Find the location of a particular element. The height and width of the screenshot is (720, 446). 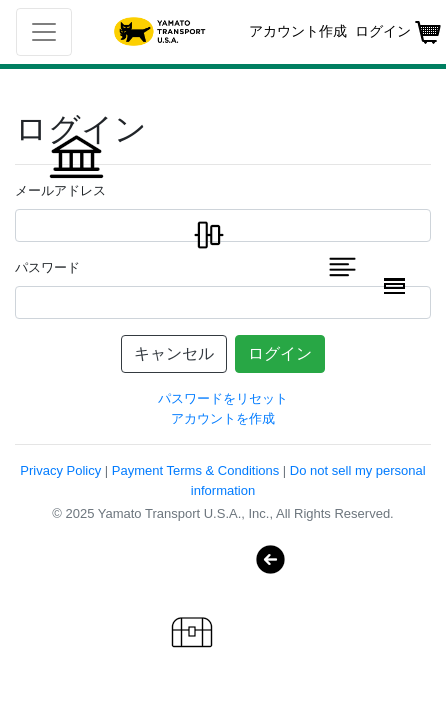

access banking or financial services is located at coordinates (76, 158).